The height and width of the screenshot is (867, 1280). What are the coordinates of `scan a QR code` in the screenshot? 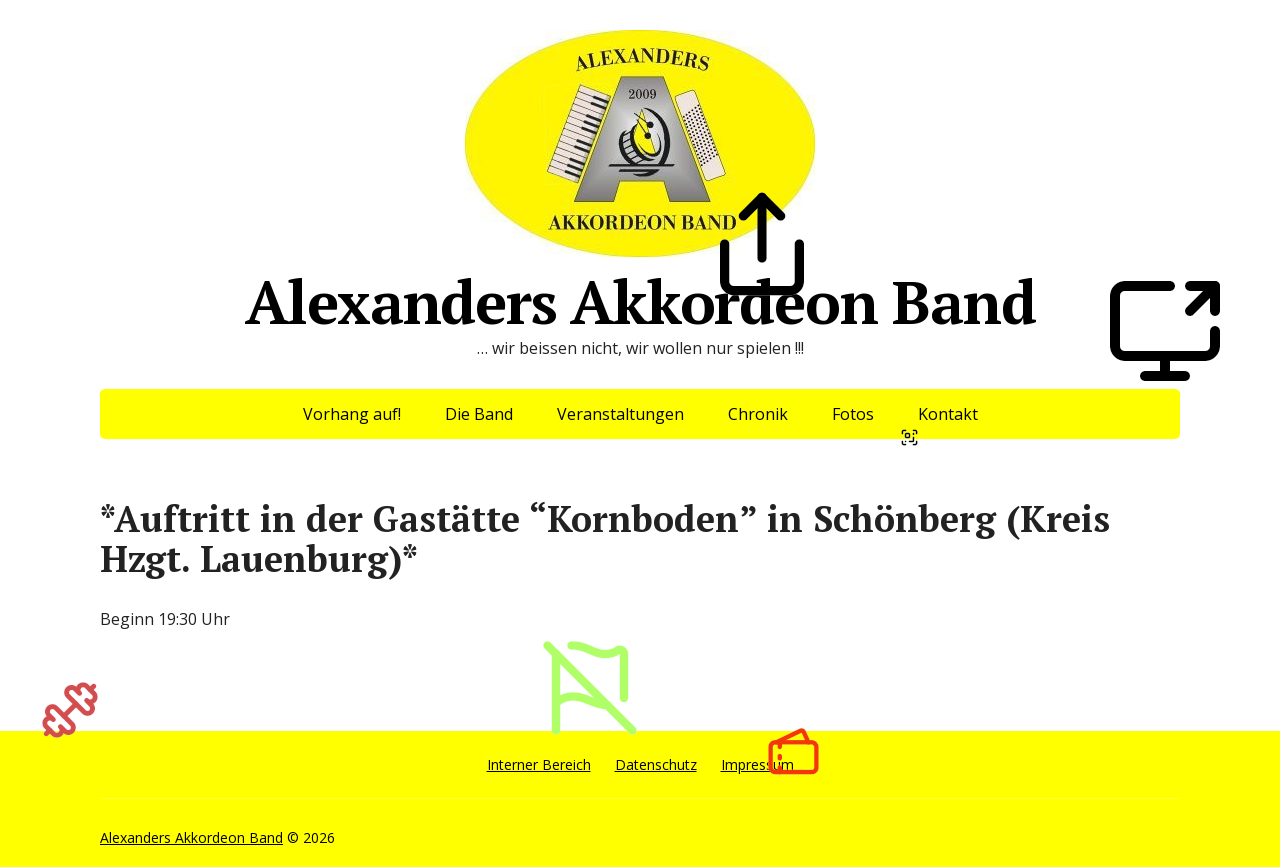 It's located at (909, 437).